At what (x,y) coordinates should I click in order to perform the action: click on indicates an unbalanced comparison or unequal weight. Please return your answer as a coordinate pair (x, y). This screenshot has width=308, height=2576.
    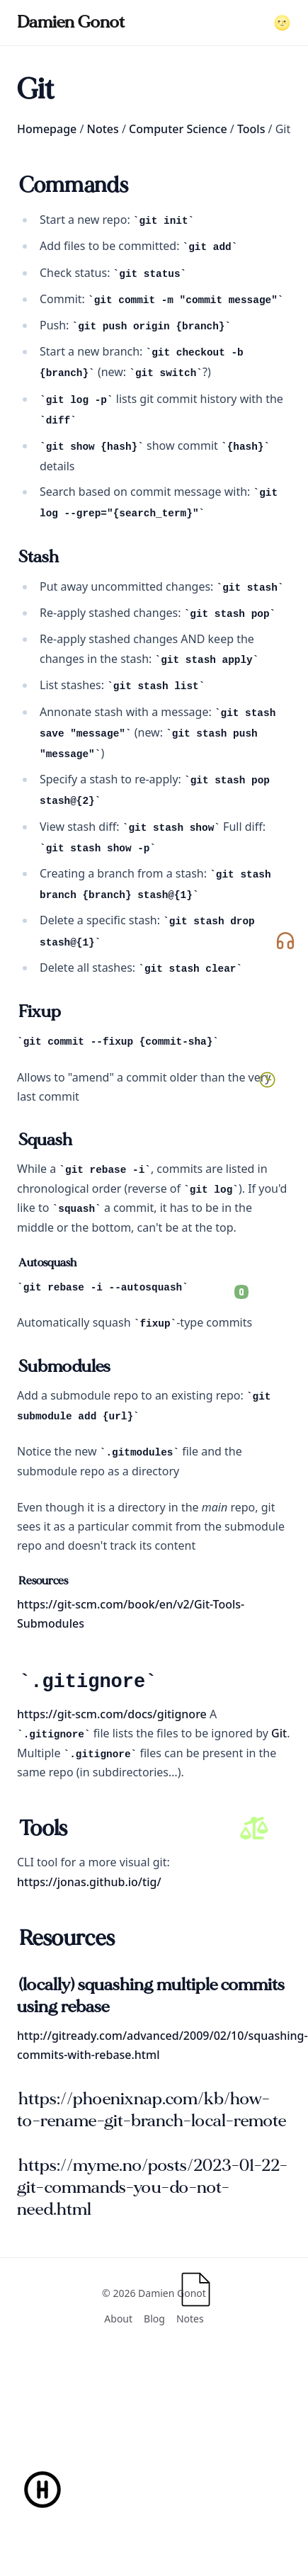
    Looking at the image, I should click on (254, 1828).